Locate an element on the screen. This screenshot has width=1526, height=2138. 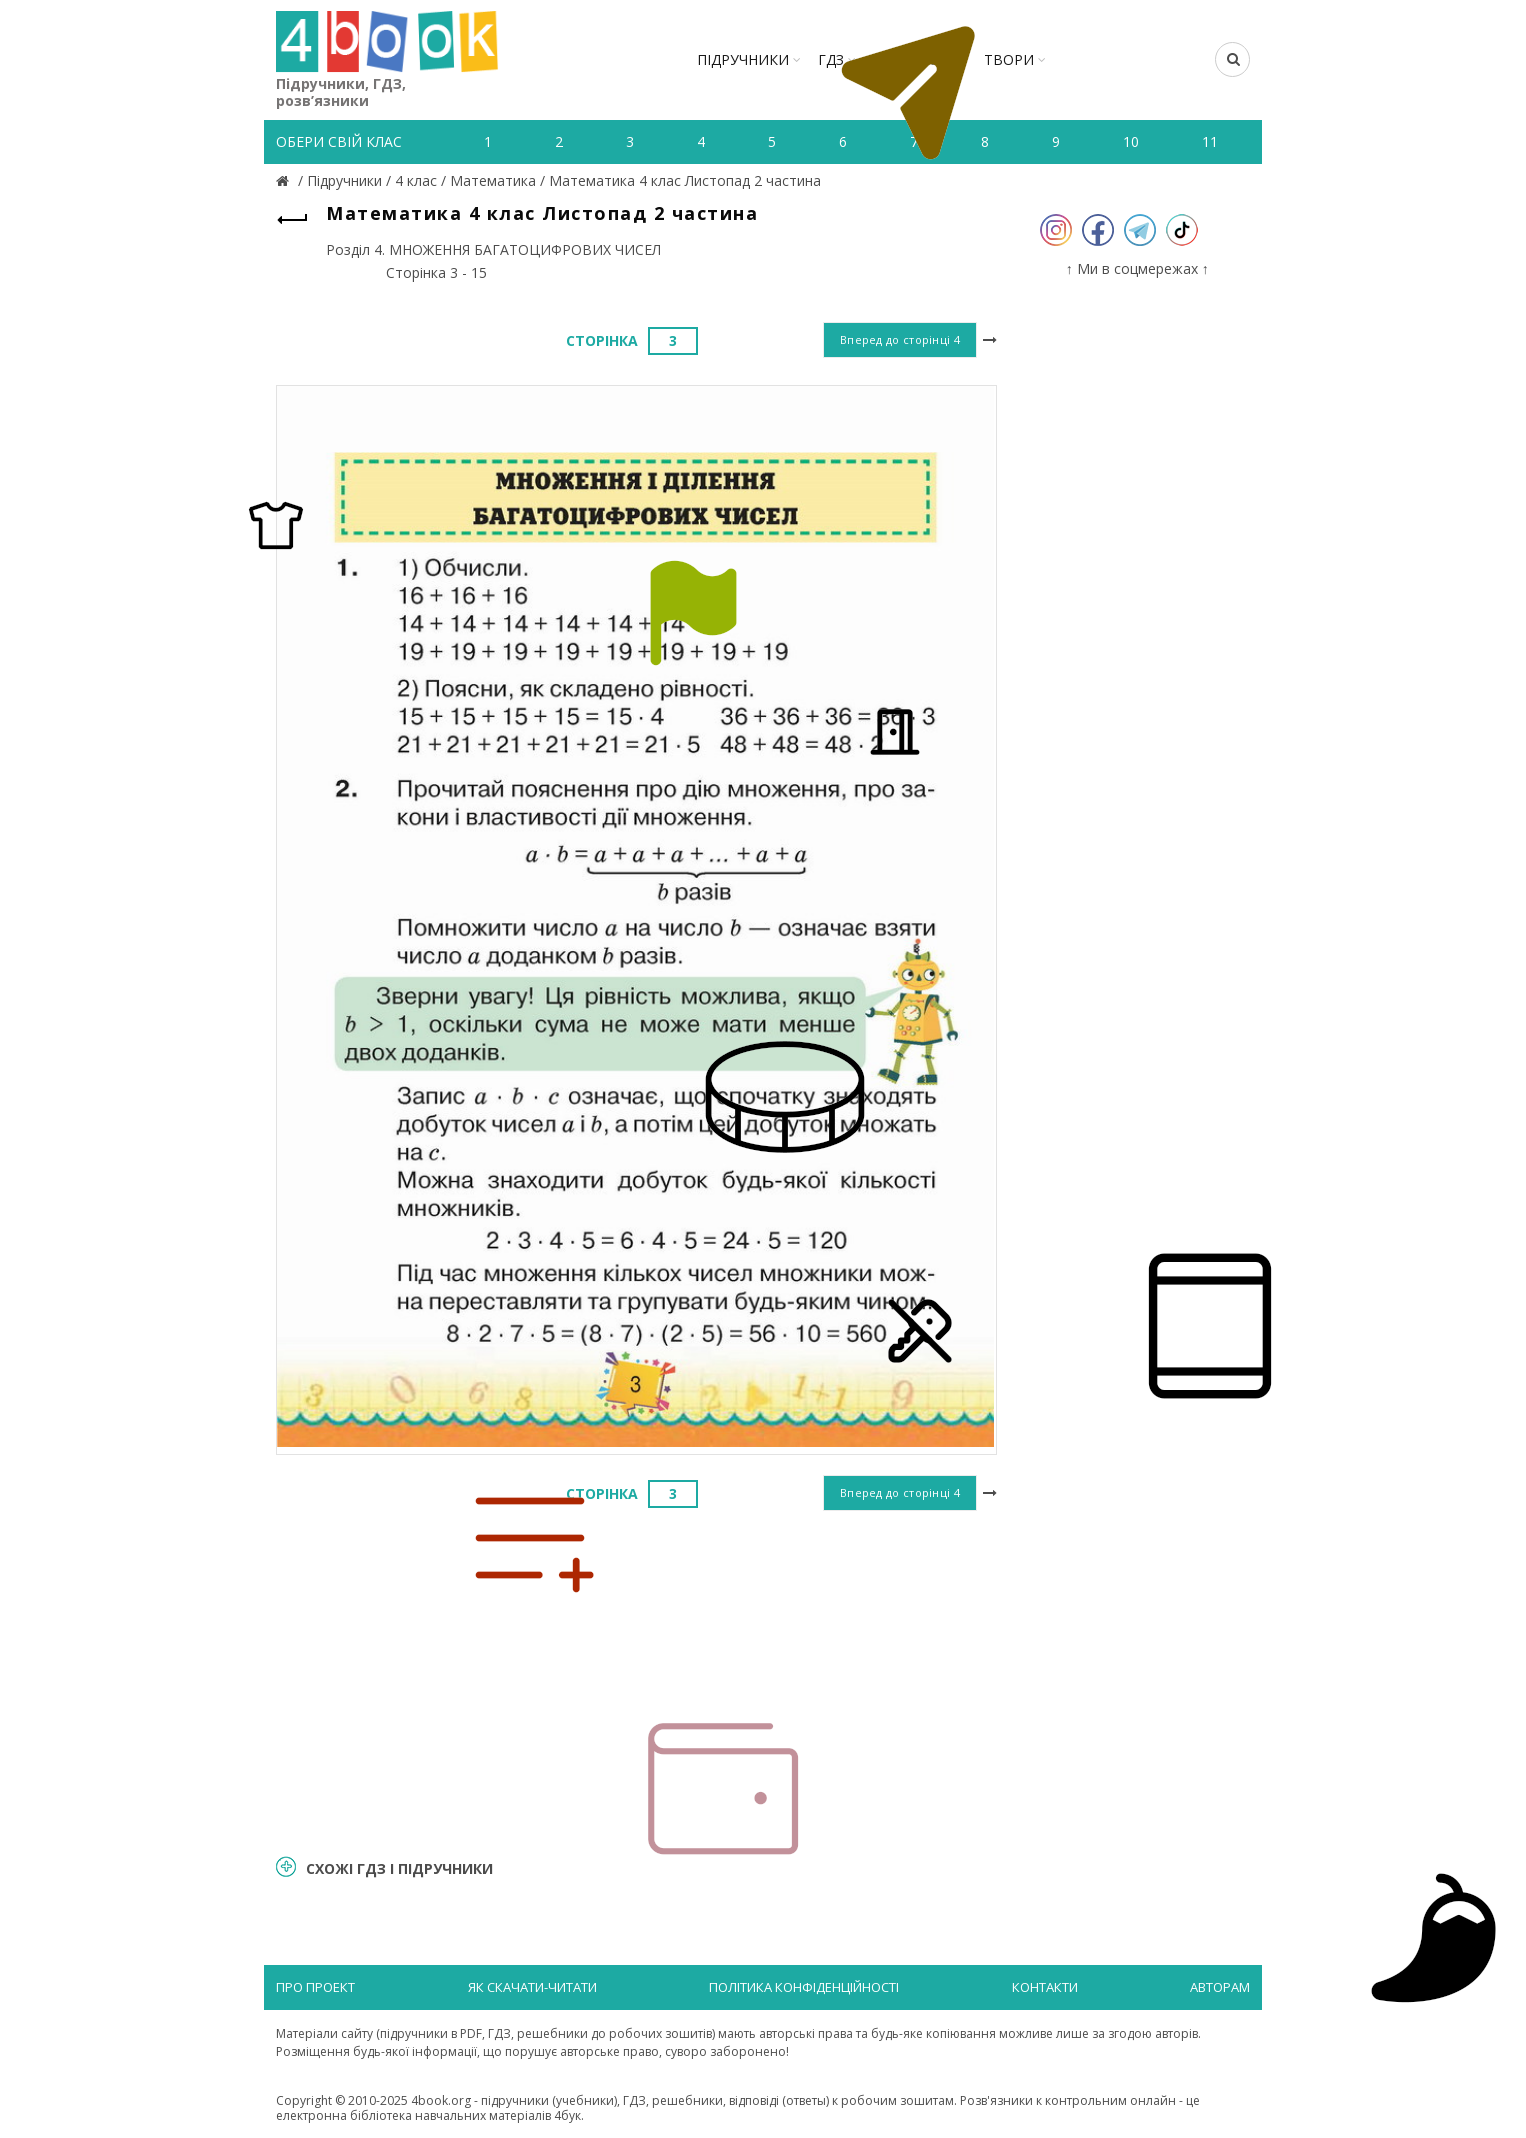
switch to tablet view or layout is located at coordinates (1210, 1326).